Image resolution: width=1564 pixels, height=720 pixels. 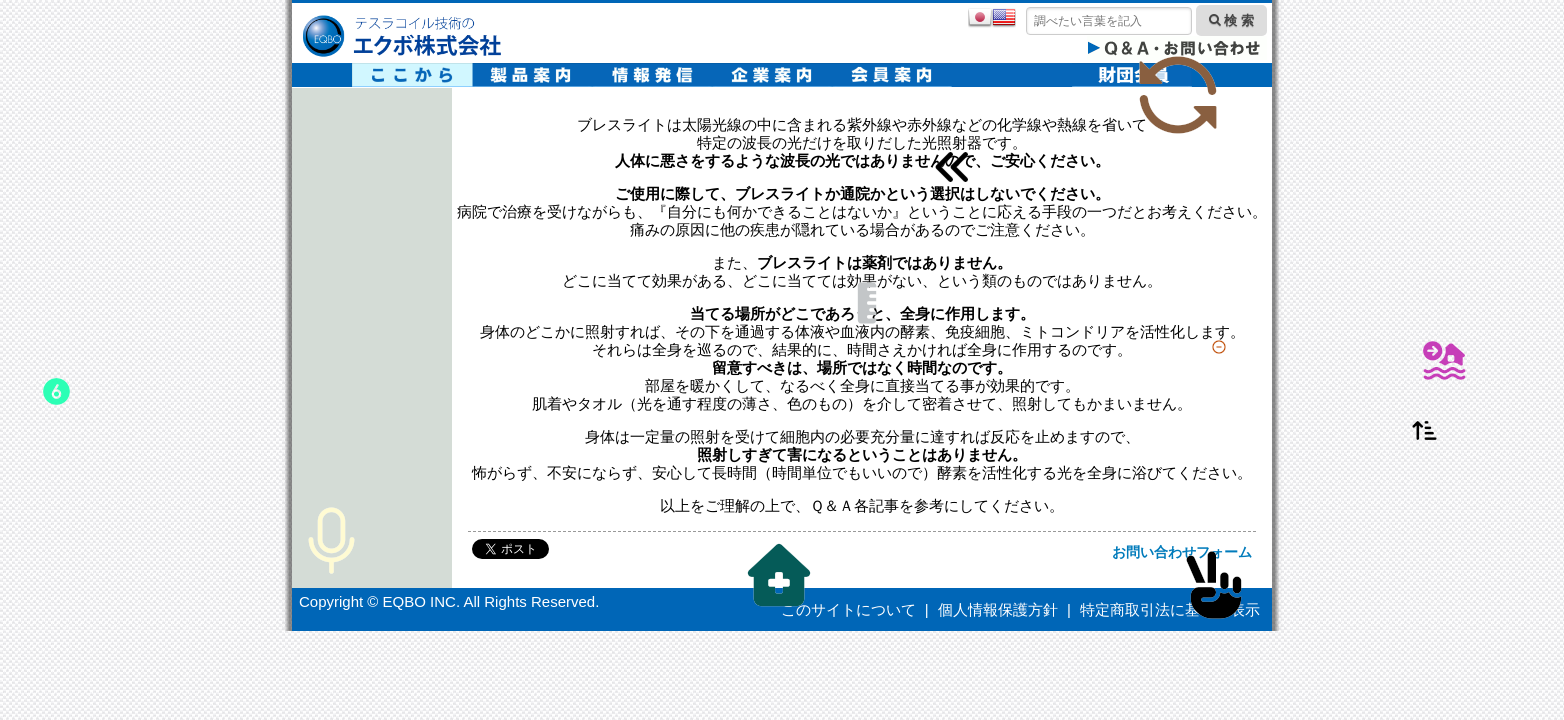 What do you see at coordinates (1444, 360) in the screenshot?
I see `navigate to flood evacuation routes` at bounding box center [1444, 360].